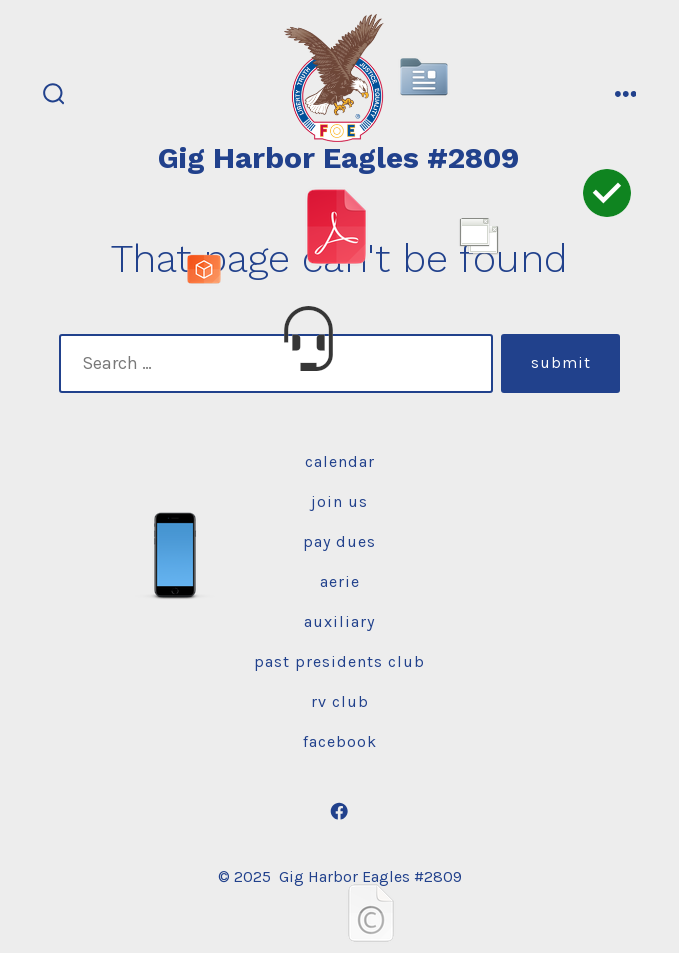 The width and height of the screenshot is (679, 953). I want to click on access window management settings, so click(479, 236).